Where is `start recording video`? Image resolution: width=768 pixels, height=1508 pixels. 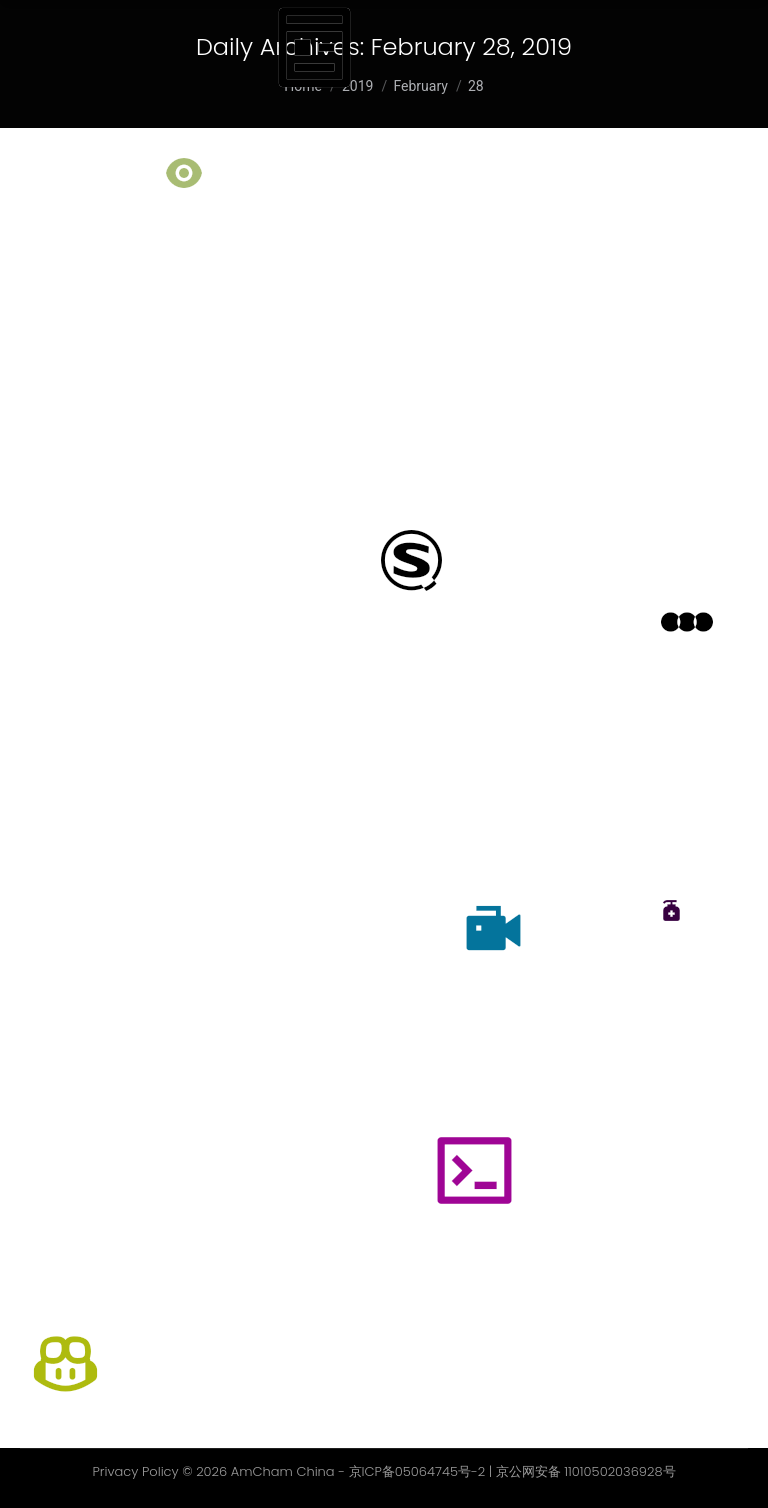
start recording video is located at coordinates (493, 930).